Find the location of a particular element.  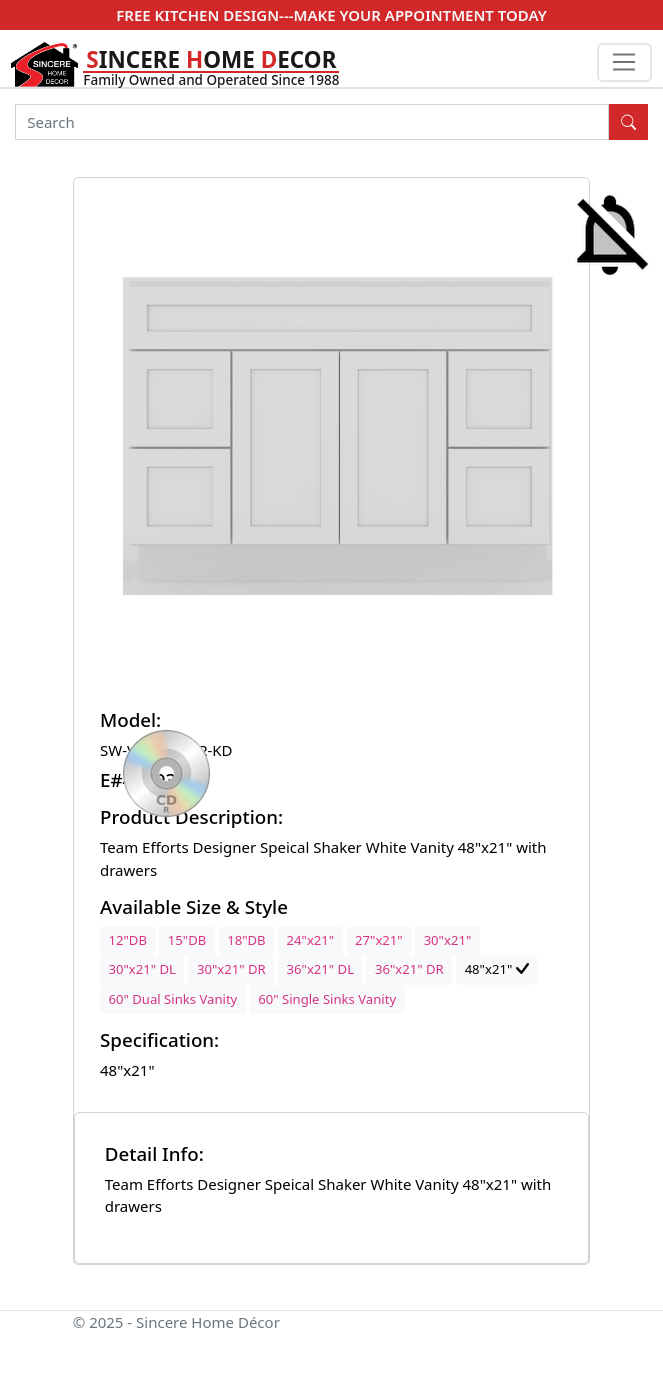

mute or disable notifications is located at coordinates (610, 234).